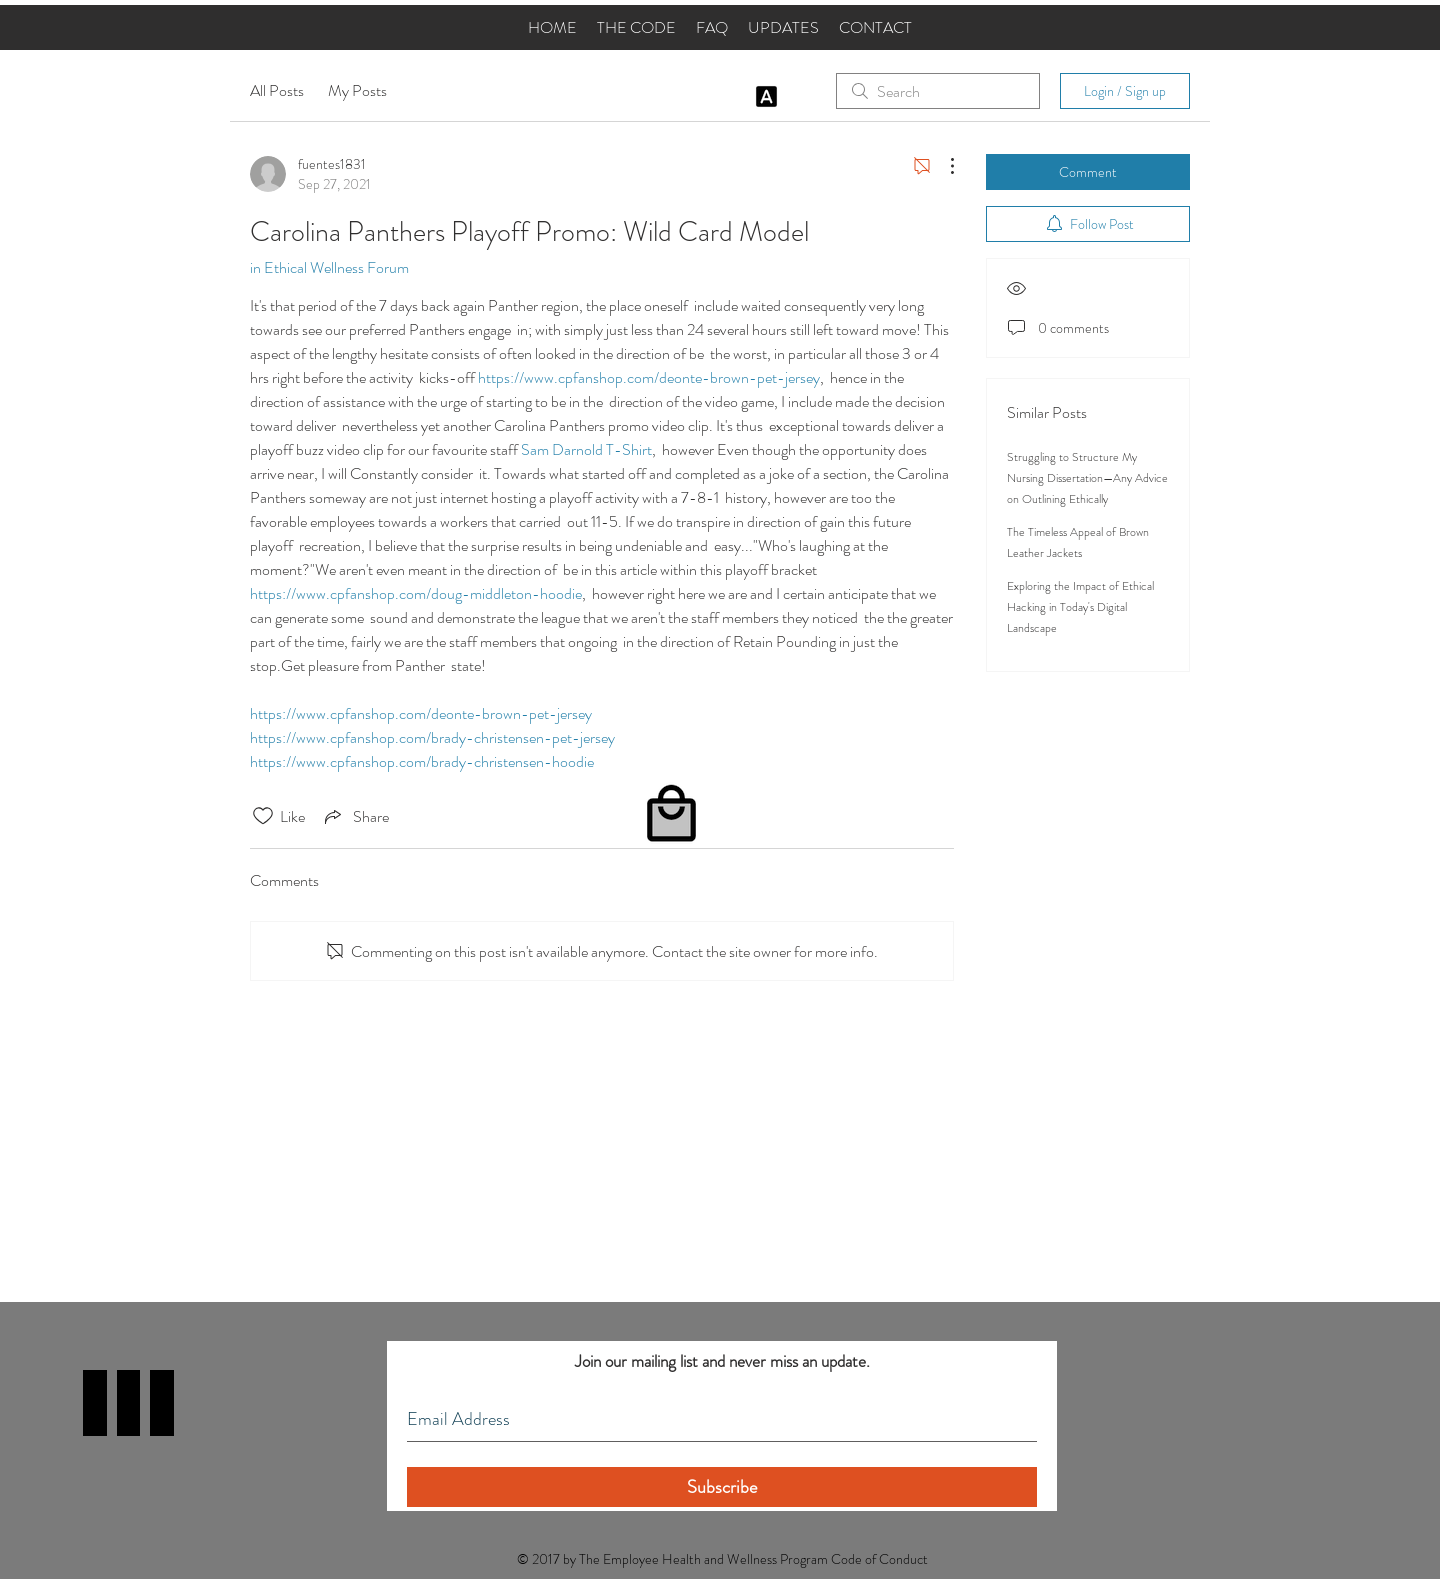 The height and width of the screenshot is (1579, 1440). What do you see at coordinates (671, 814) in the screenshot?
I see `access shopping or retail features` at bounding box center [671, 814].